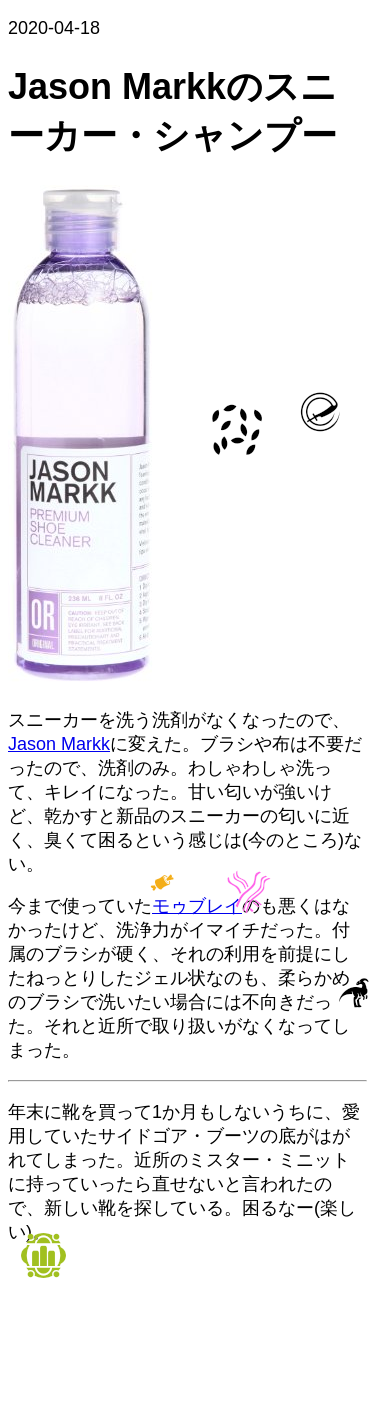 The image size is (375, 1424). Describe the element at coordinates (354, 993) in the screenshot. I see `select parasaurolophus dinosaur character` at that location.